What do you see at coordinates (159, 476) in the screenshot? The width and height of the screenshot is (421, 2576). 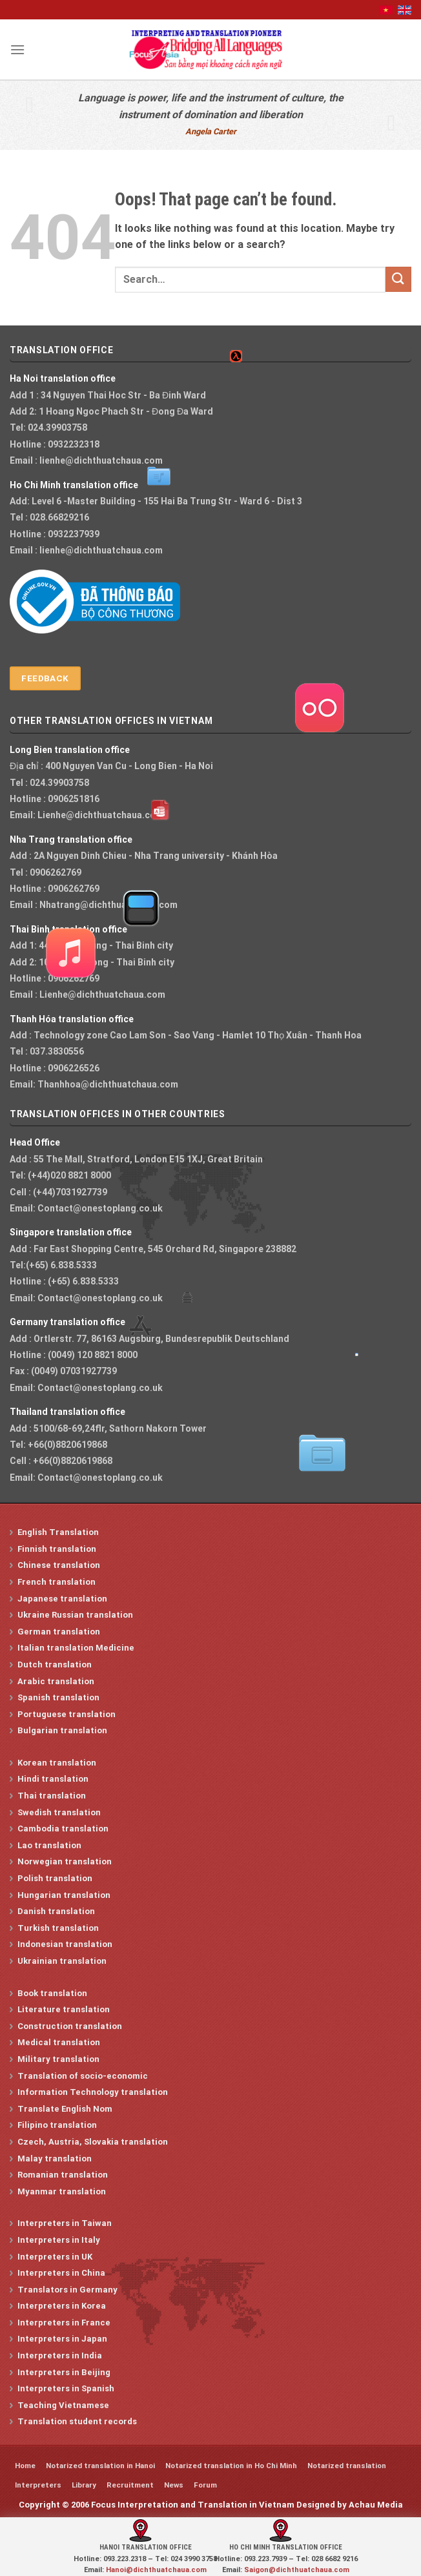 I see `open your audio files folder` at bounding box center [159, 476].